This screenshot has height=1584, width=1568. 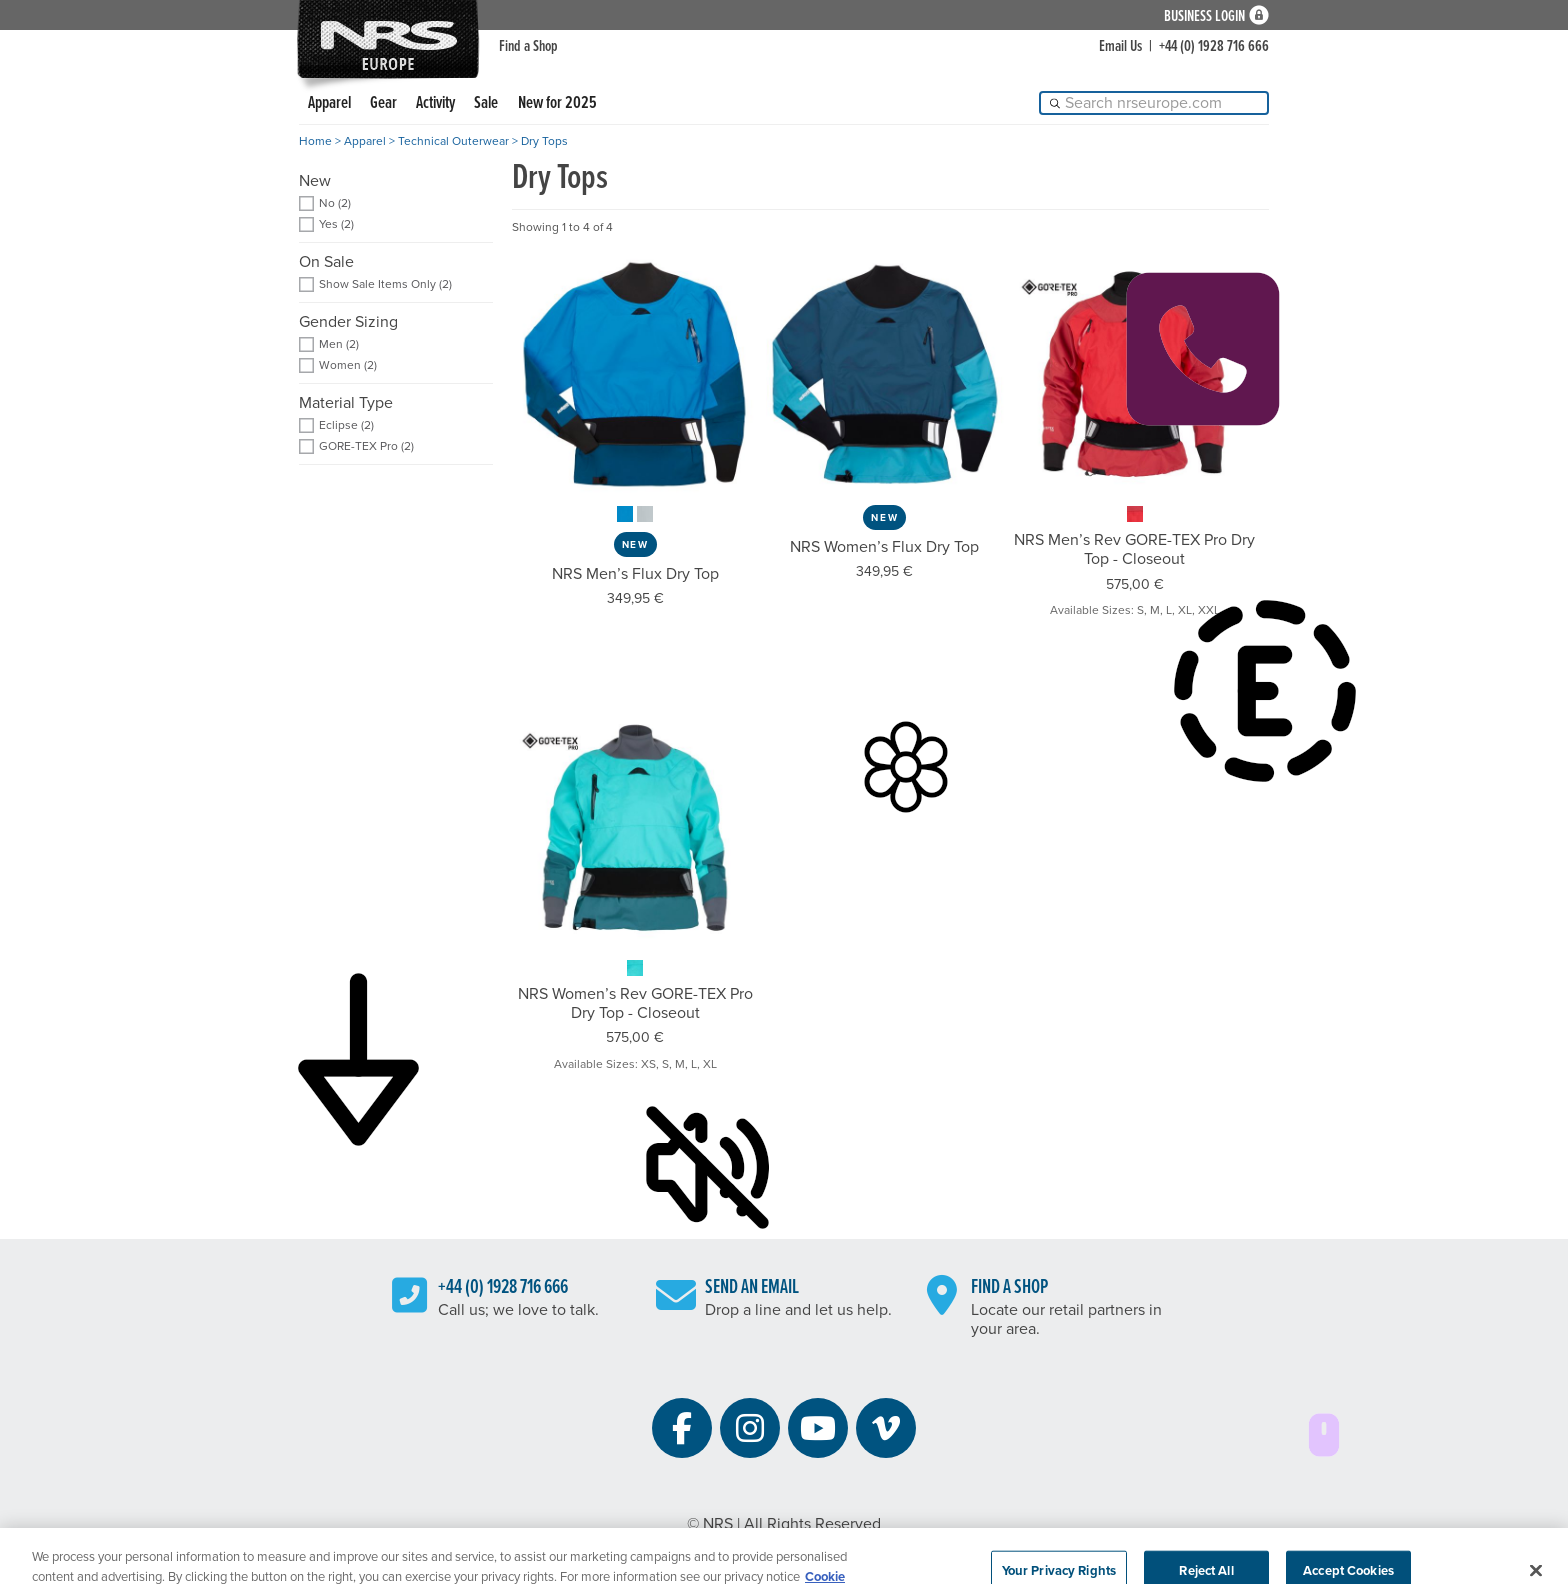 I want to click on indicates digital ground connection in circuit diagrams, so click(x=358, y=1059).